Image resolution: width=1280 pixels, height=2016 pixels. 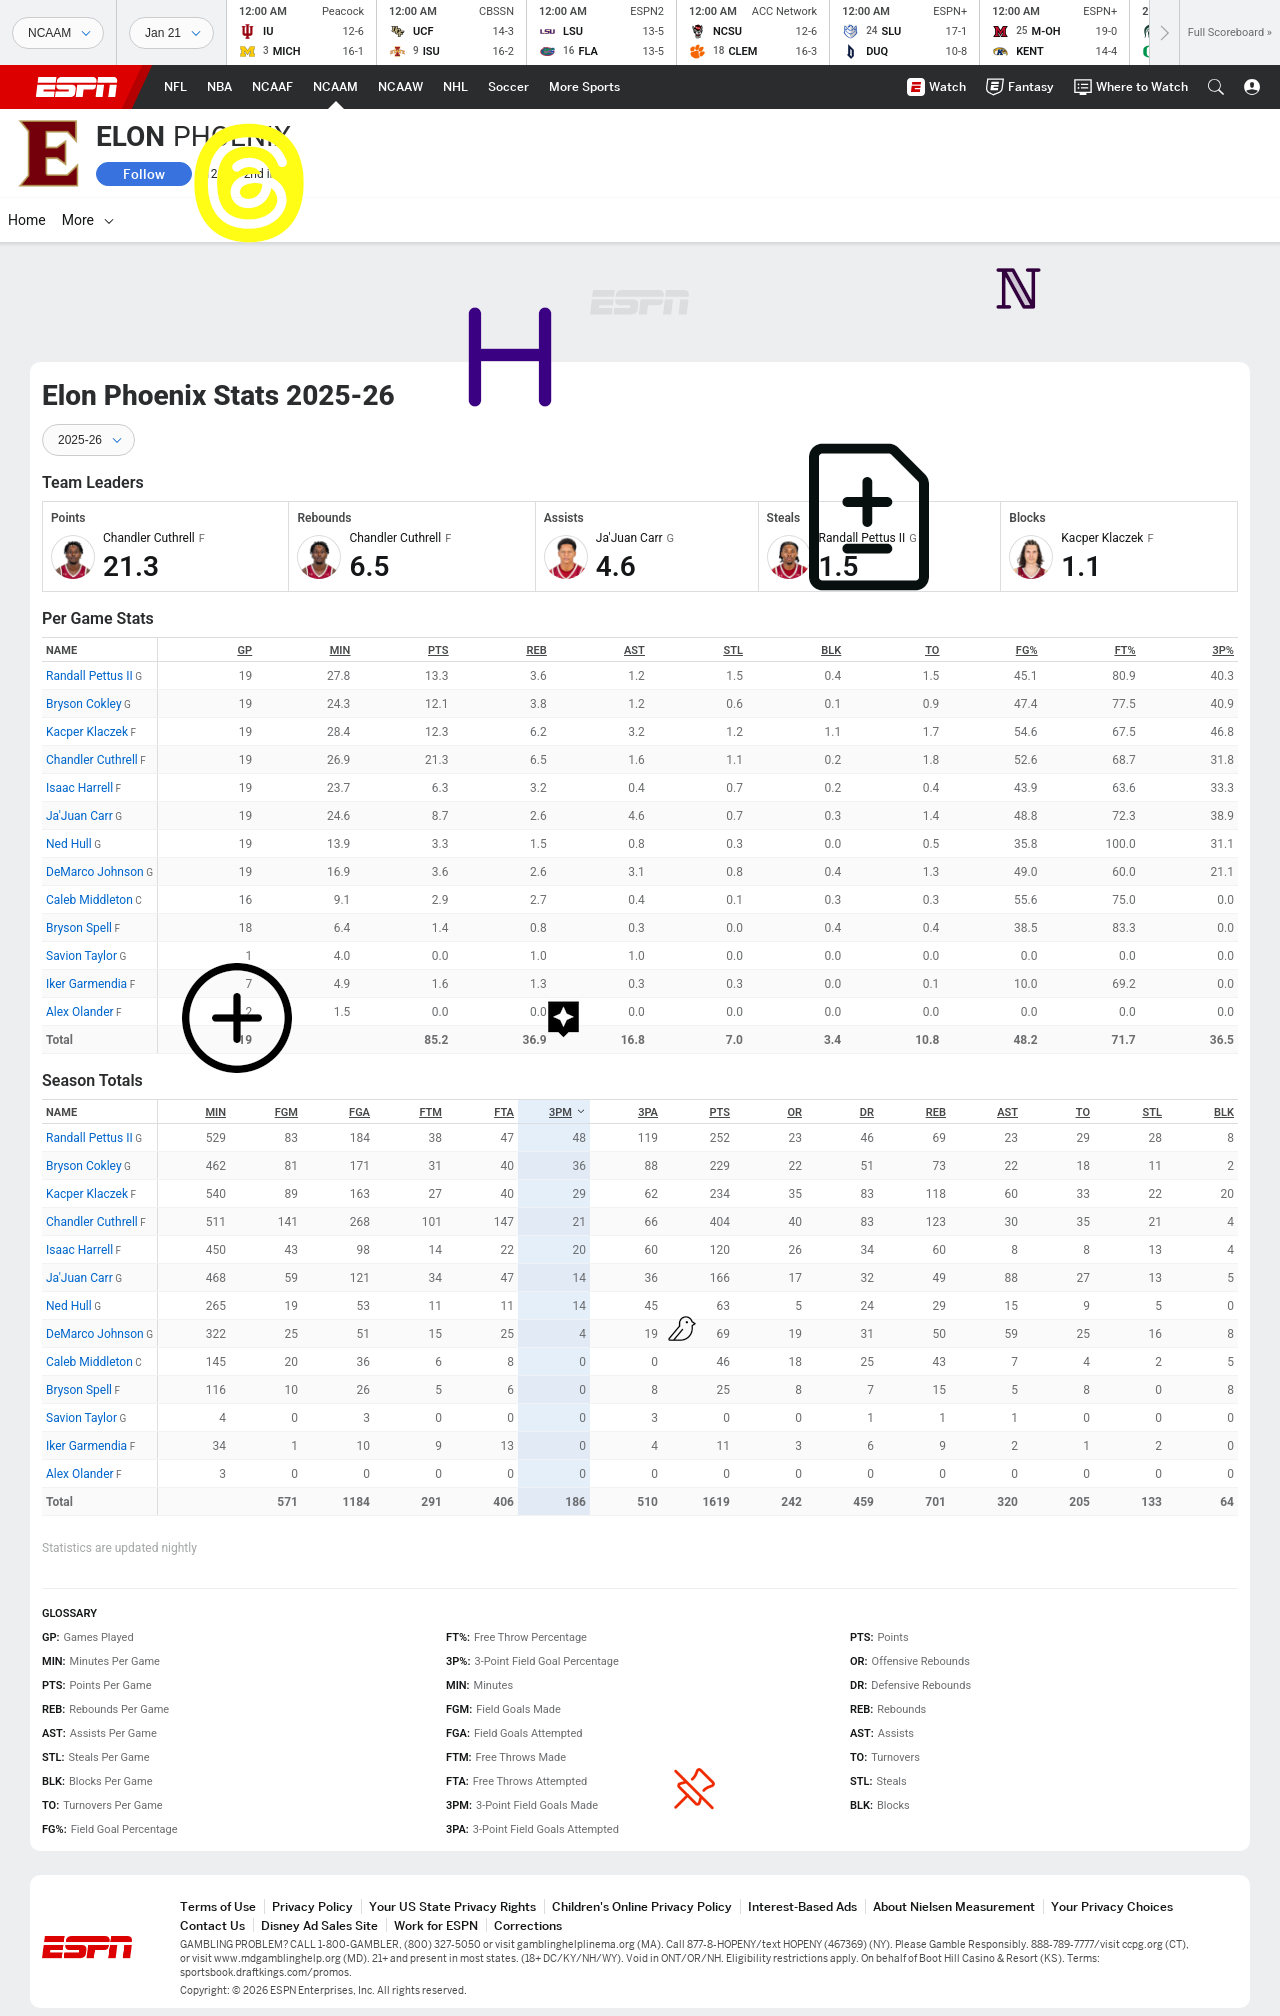 I want to click on insert a heading in a text editor, so click(x=510, y=357).